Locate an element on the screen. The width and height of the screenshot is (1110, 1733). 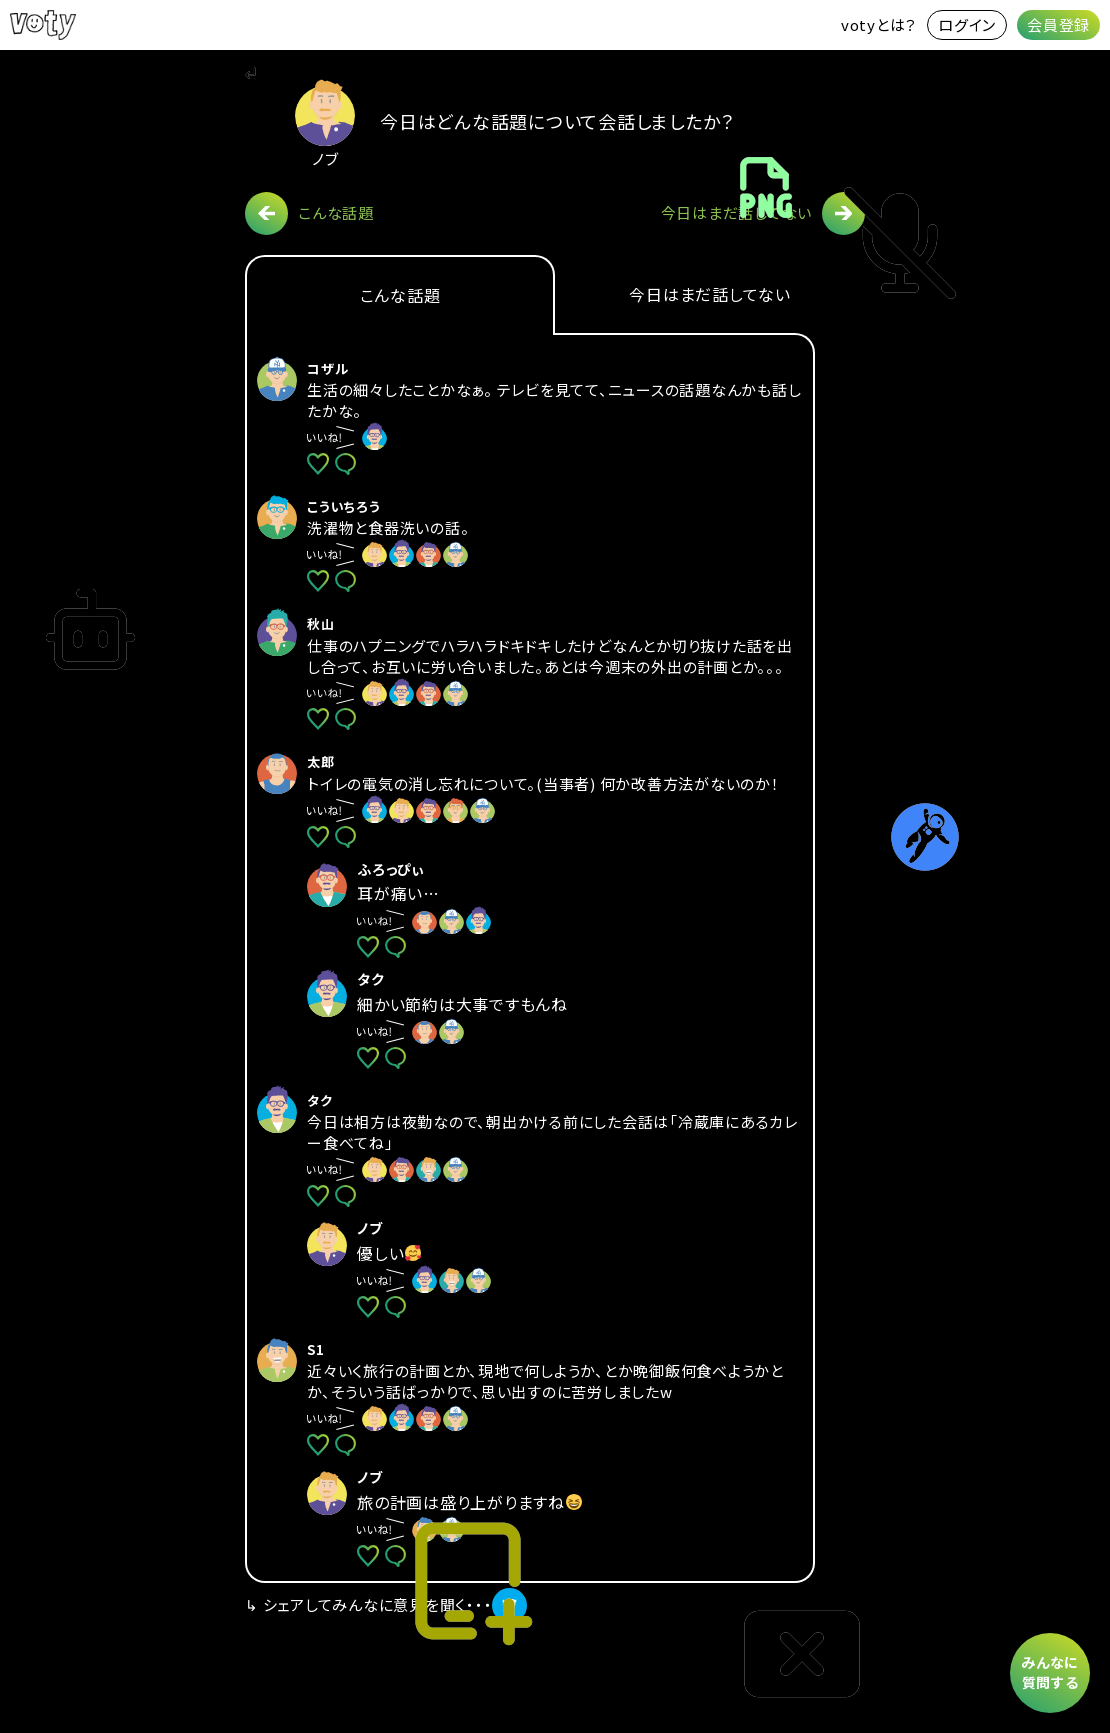
view dependabot alerts and automated dependency updates is located at coordinates (90, 633).